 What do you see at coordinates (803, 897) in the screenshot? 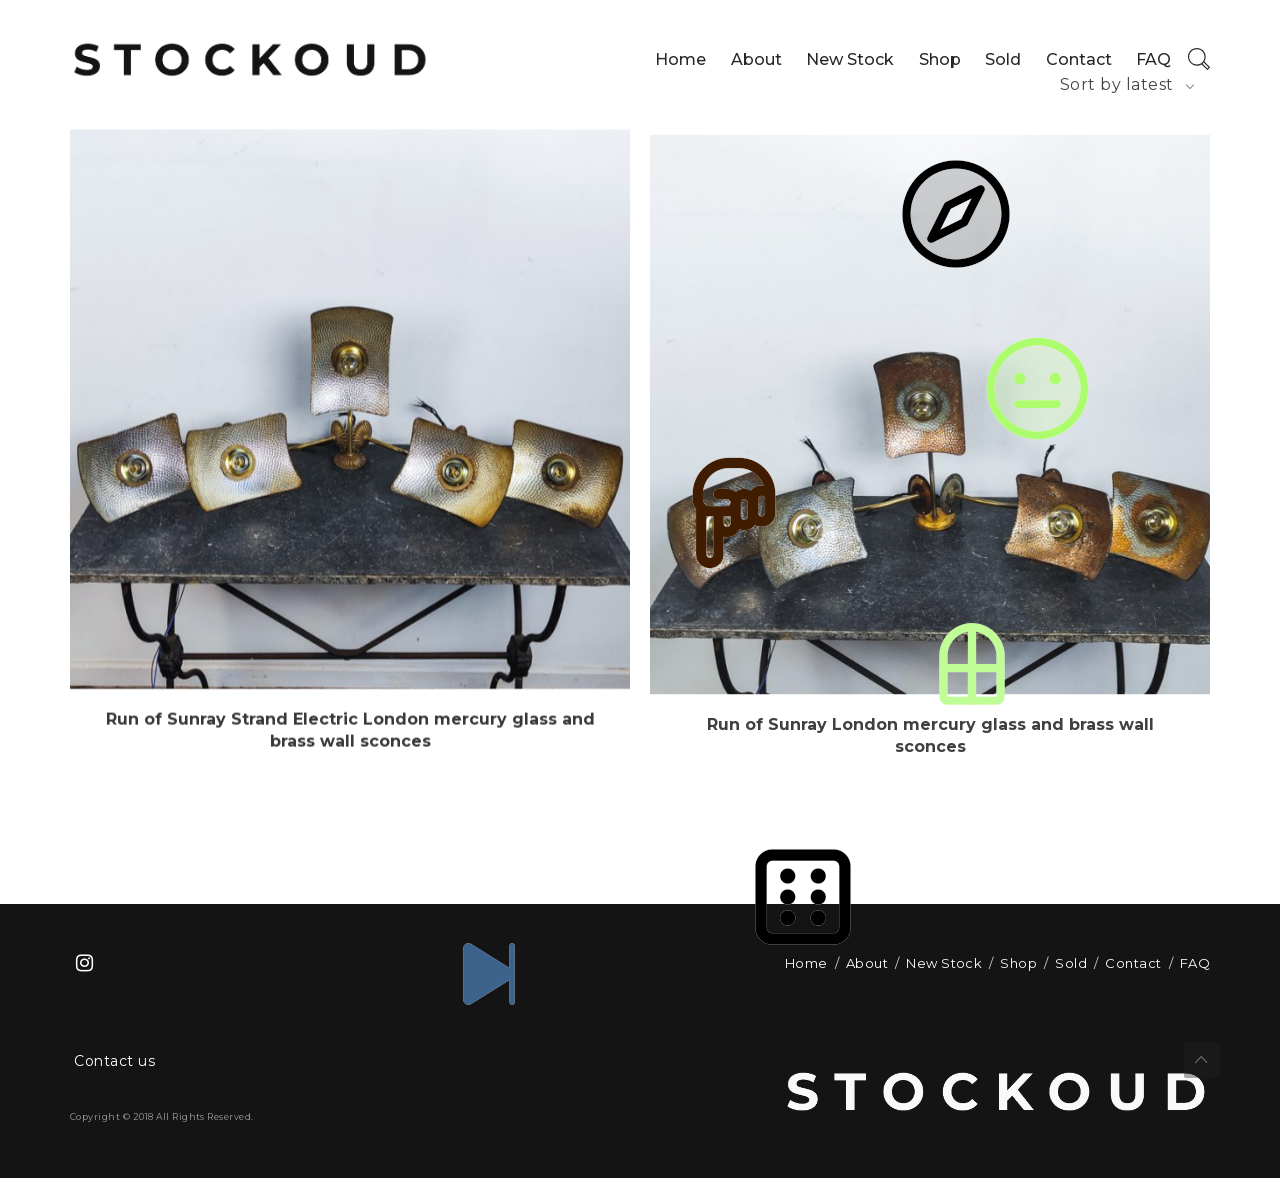
I see `randomize or shuffle content` at bounding box center [803, 897].